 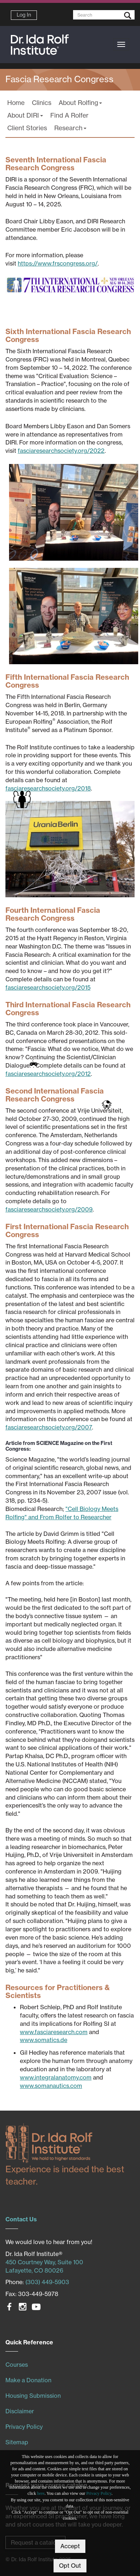 What do you see at coordinates (34, 1063) in the screenshot?
I see `access gaming features or settings` at bounding box center [34, 1063].